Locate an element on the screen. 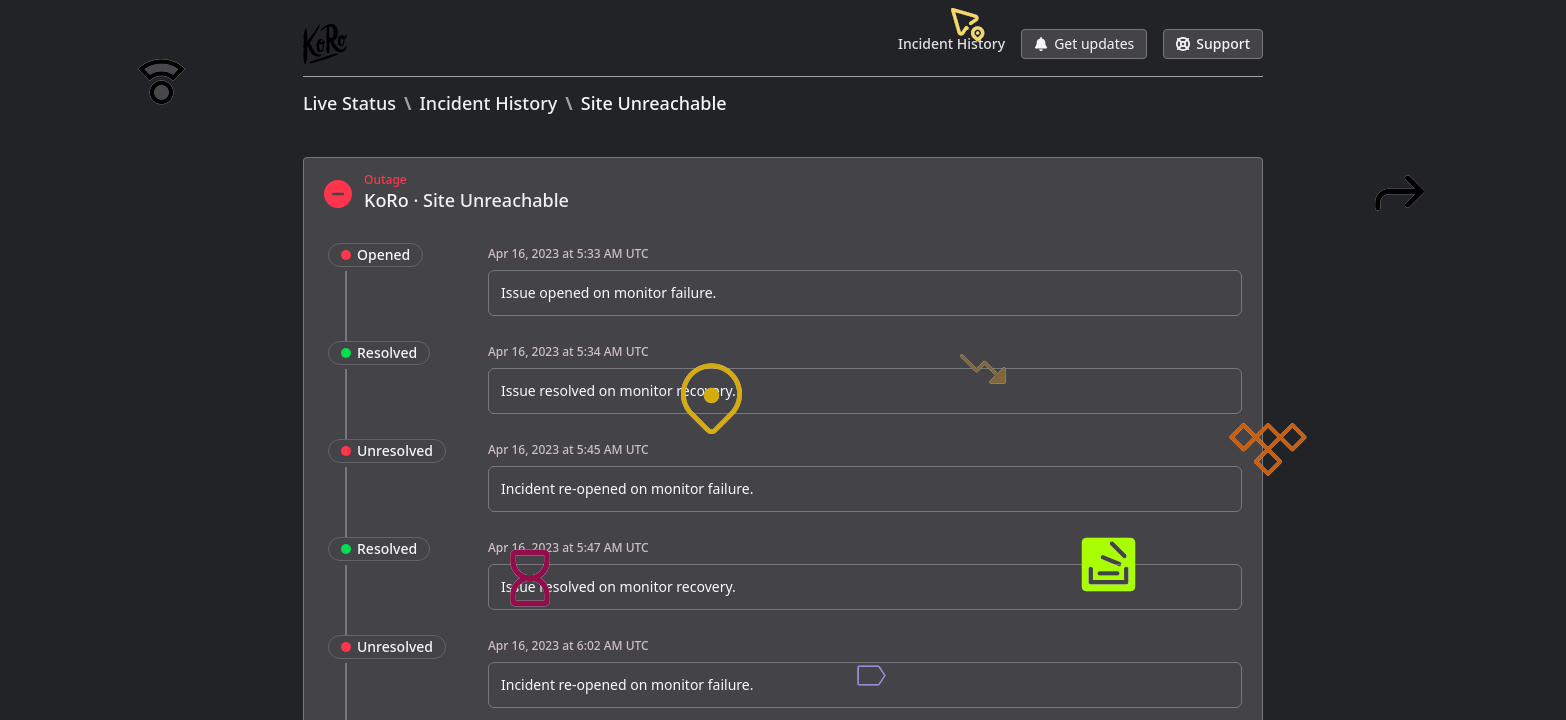 The width and height of the screenshot is (1566, 720). forward a message or email is located at coordinates (1399, 191).